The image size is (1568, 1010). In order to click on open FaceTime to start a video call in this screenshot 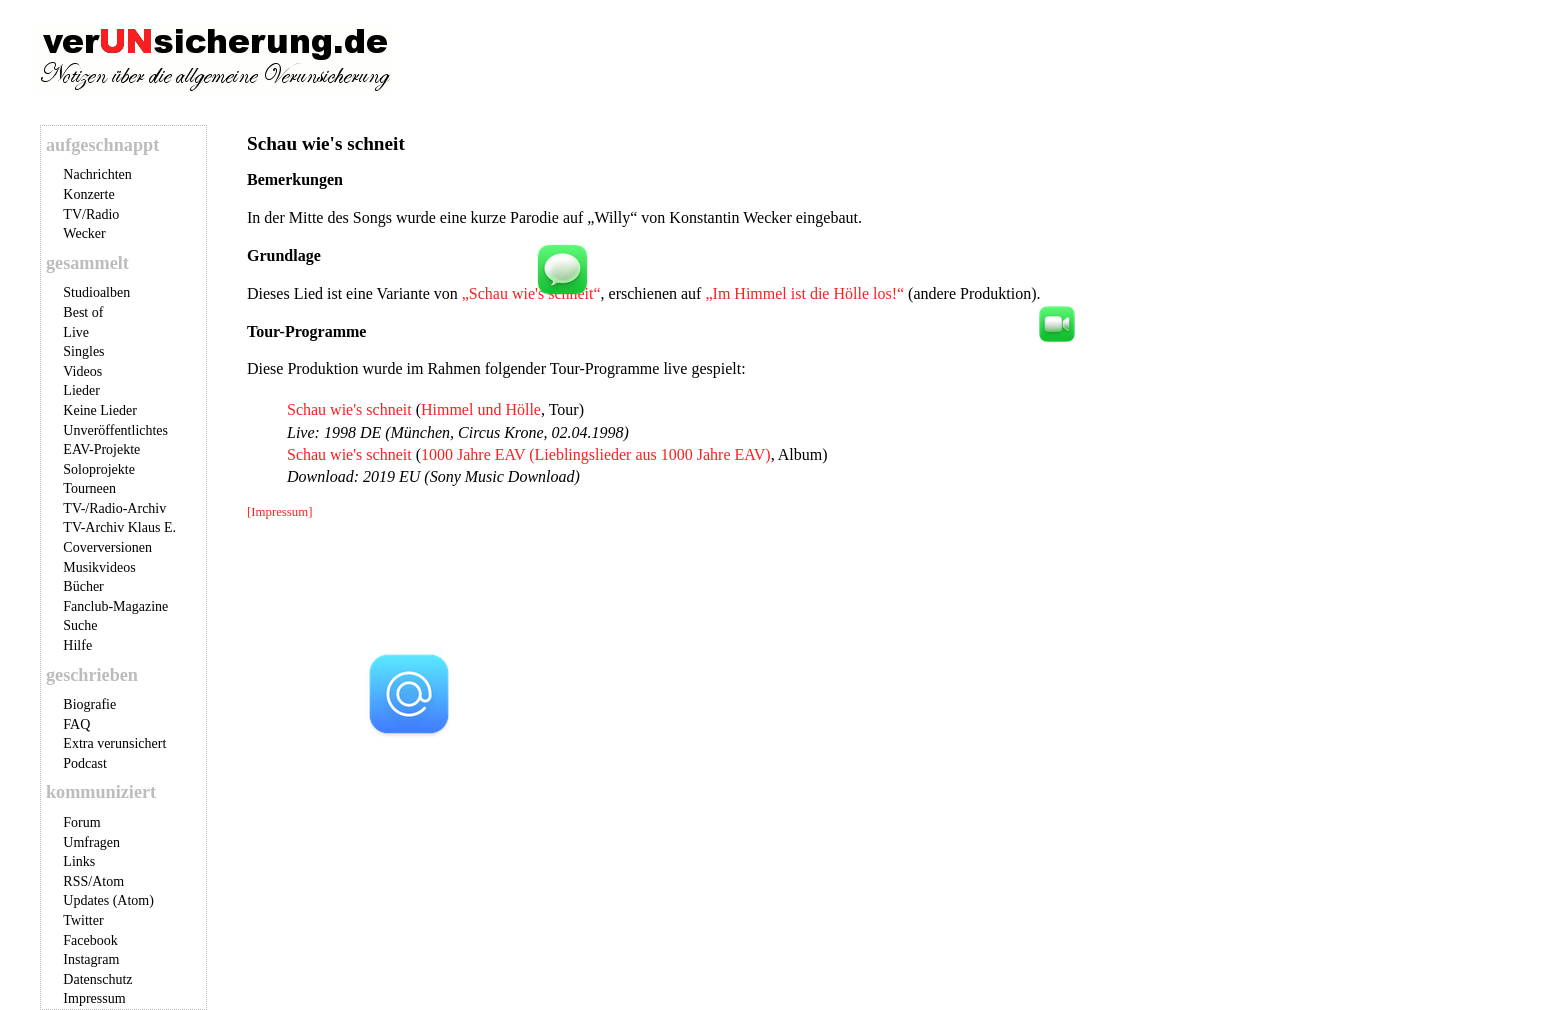, I will do `click(1057, 324)`.